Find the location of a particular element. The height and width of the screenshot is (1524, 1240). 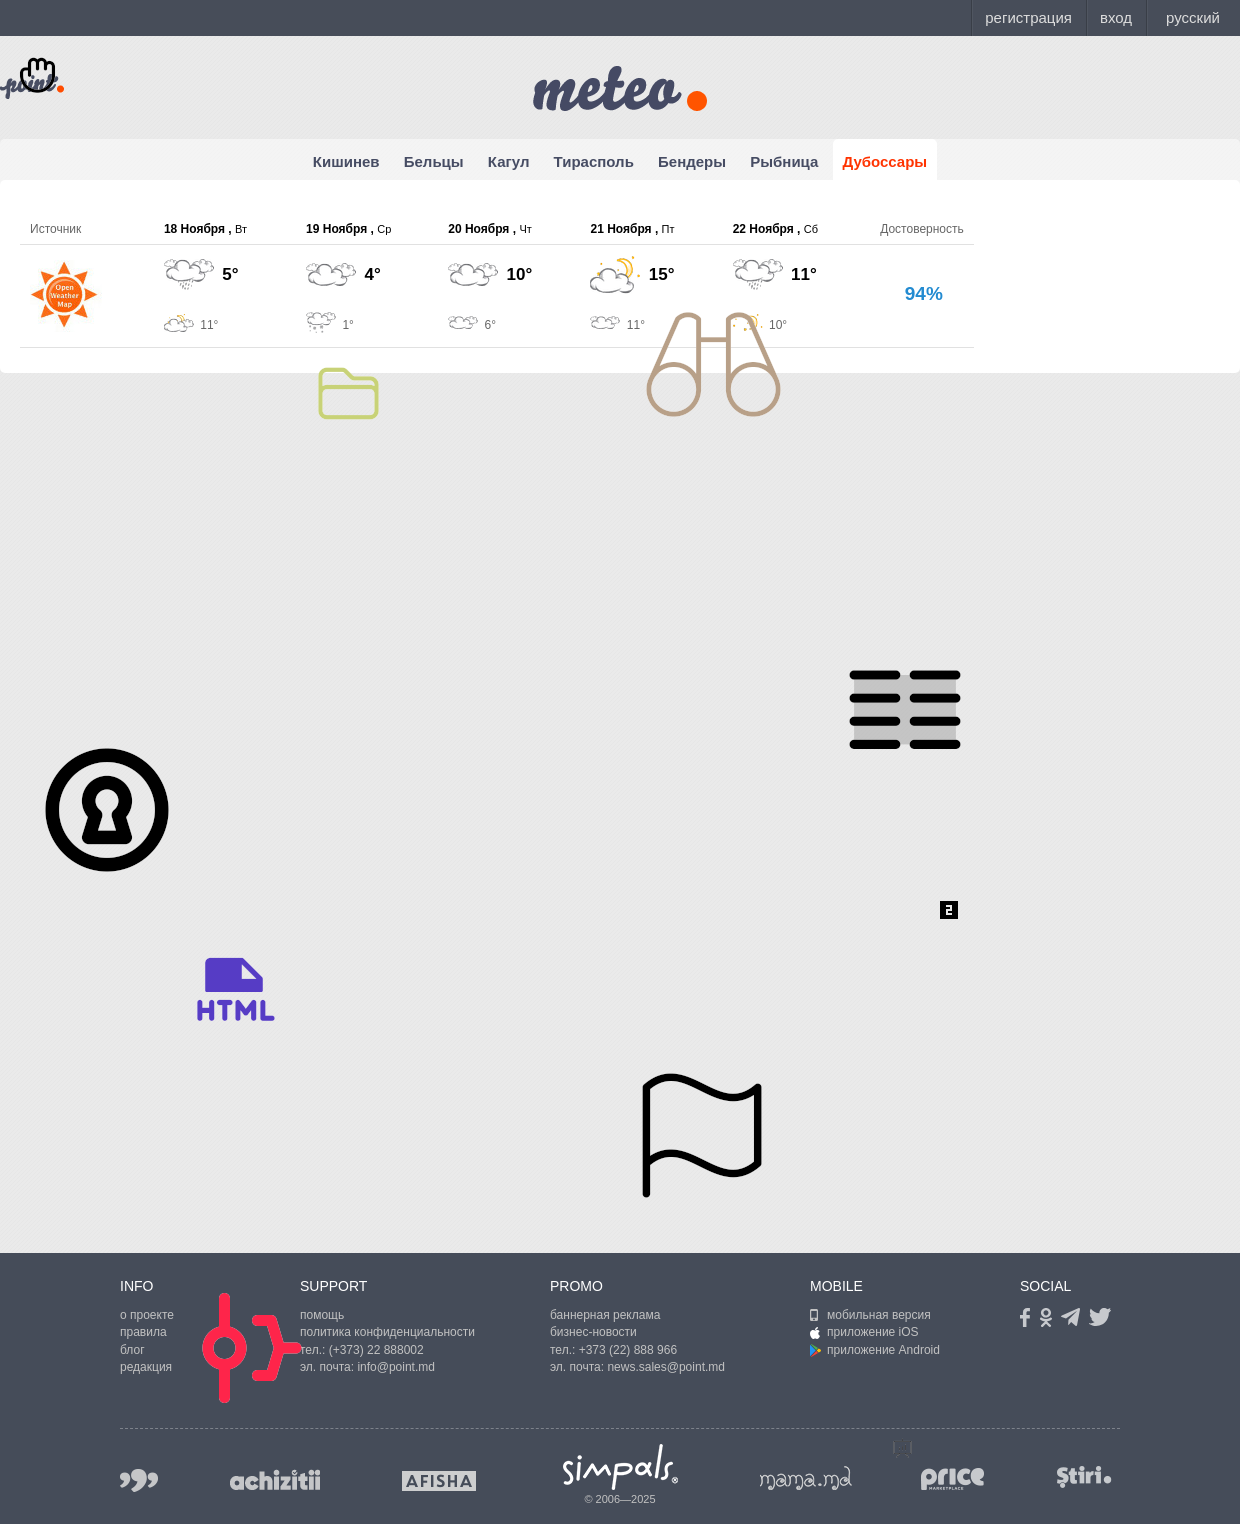

drag to reorder or move an item is located at coordinates (37, 70).